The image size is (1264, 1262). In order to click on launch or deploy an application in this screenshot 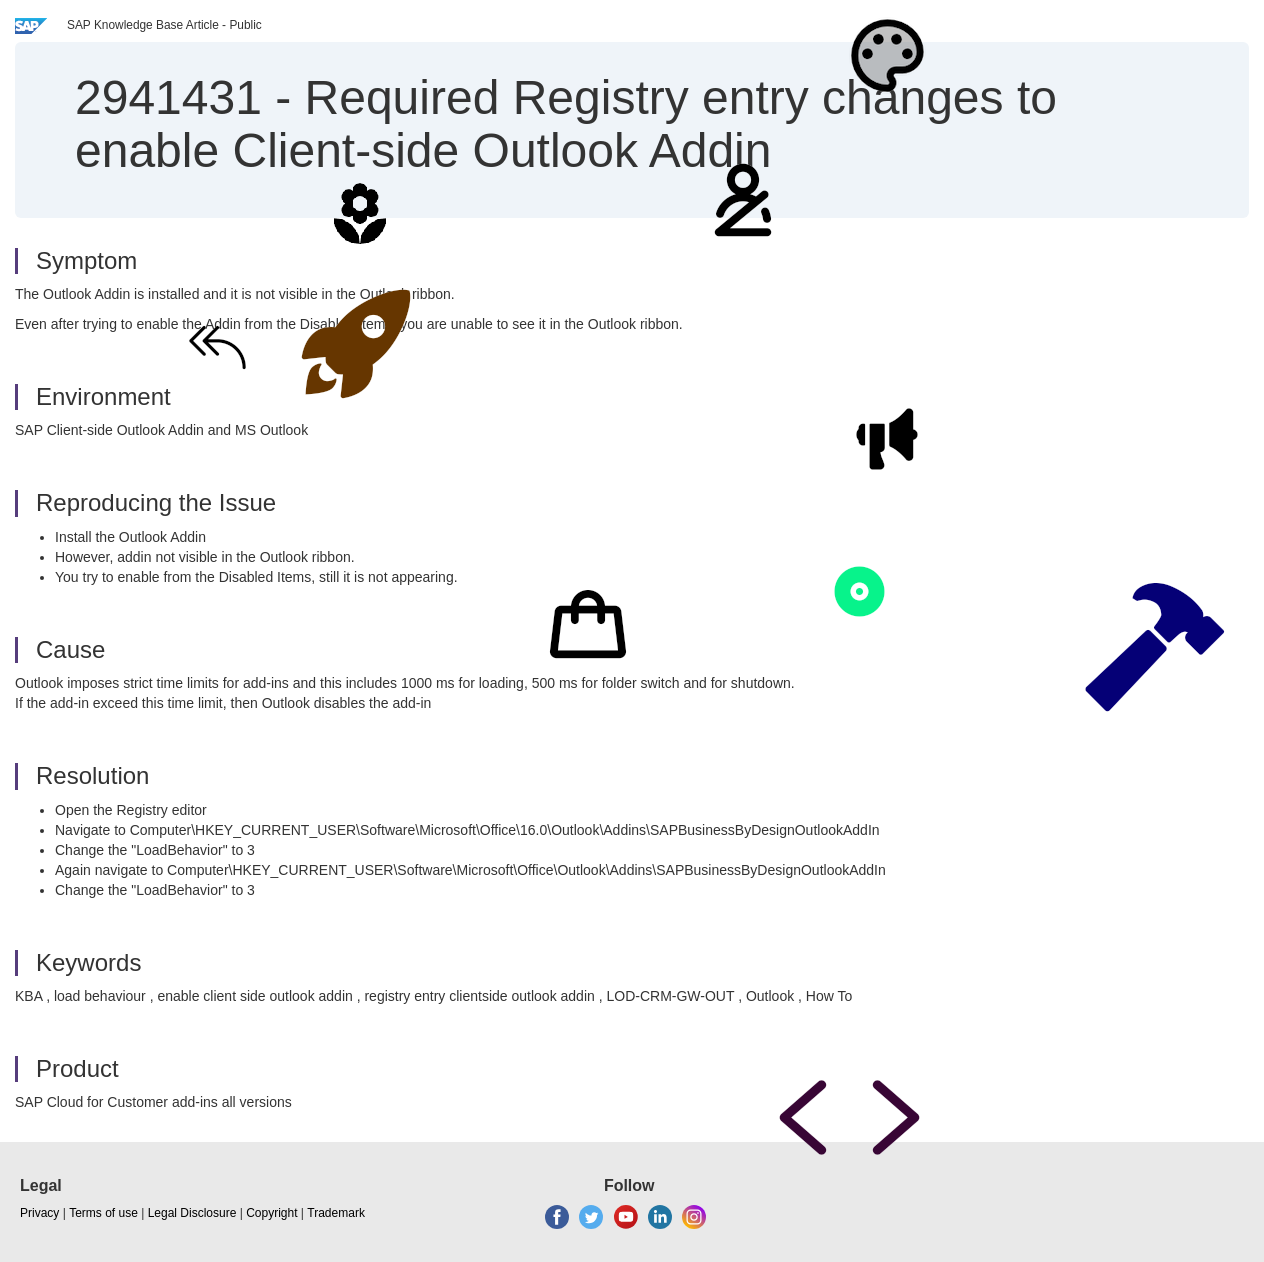, I will do `click(356, 344)`.